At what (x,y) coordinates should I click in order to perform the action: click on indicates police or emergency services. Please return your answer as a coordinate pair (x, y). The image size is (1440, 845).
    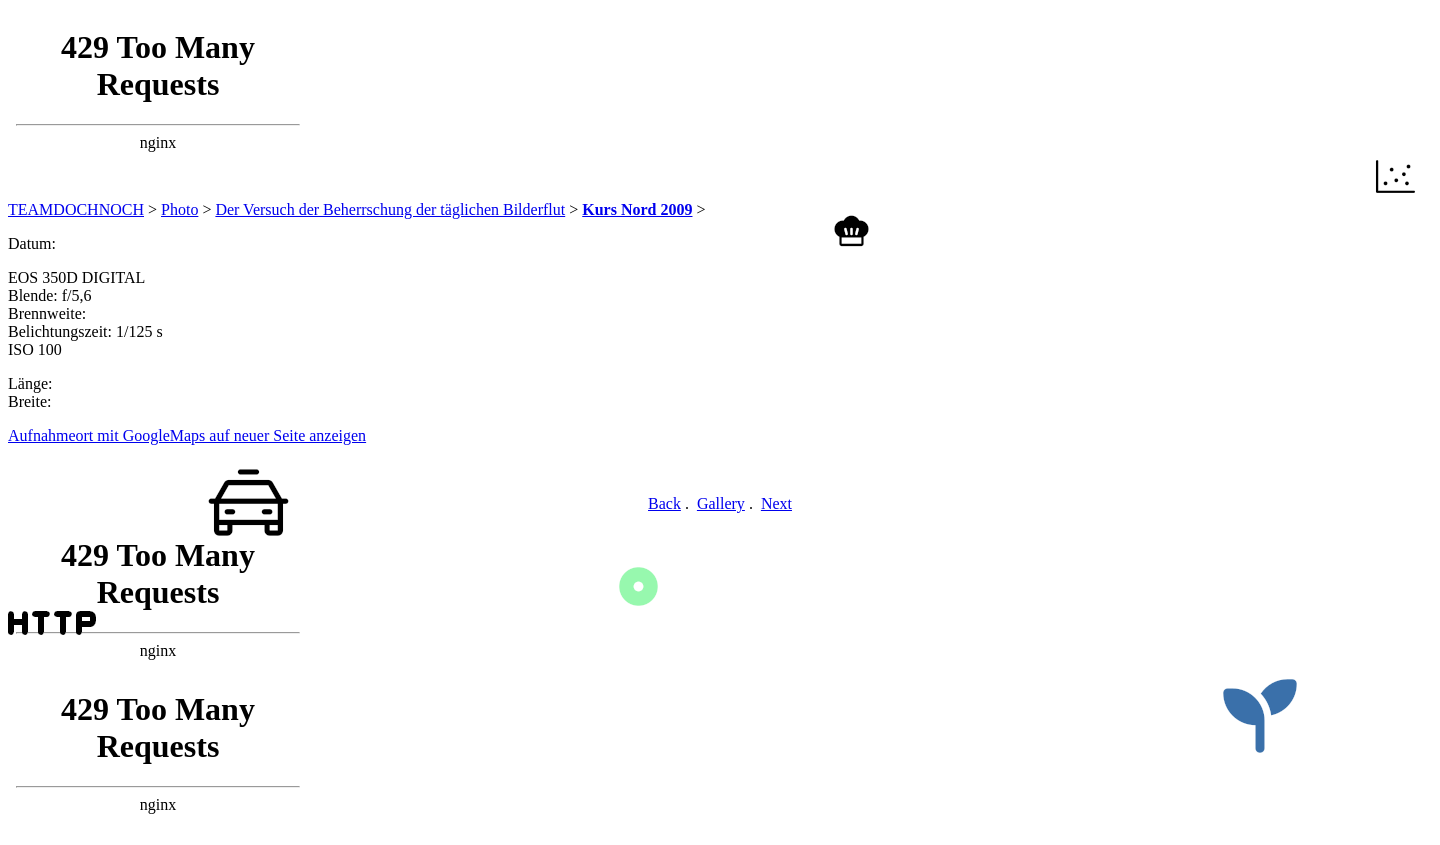
    Looking at the image, I should click on (248, 506).